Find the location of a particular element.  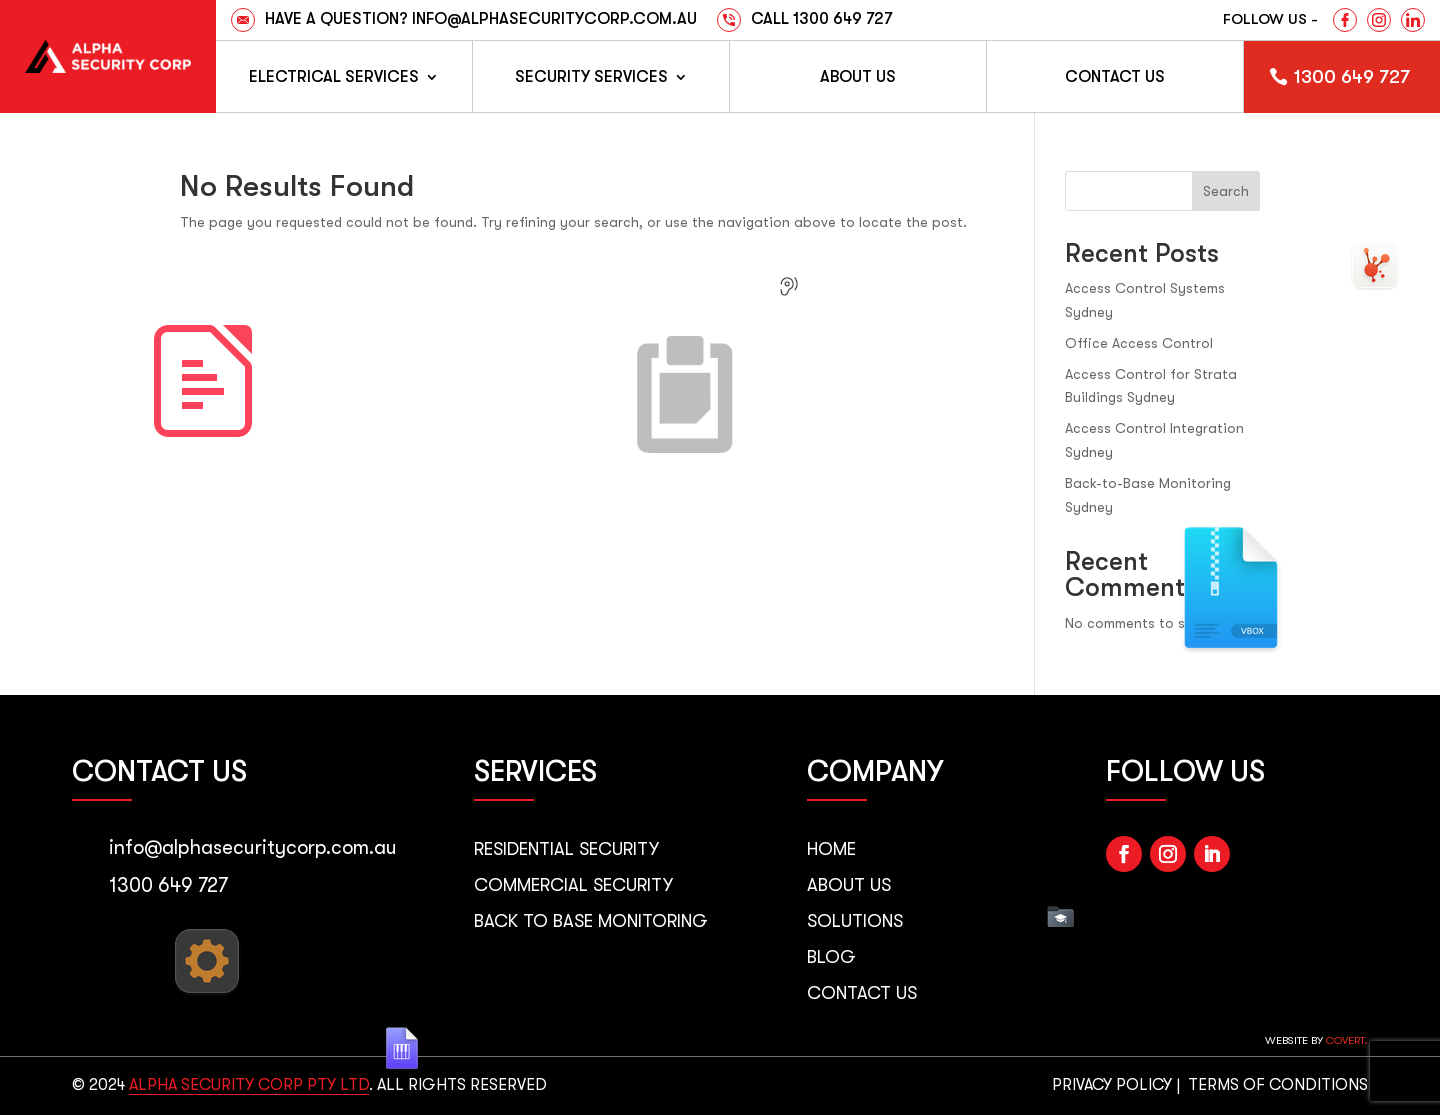

launch visualvm application is located at coordinates (1375, 265).